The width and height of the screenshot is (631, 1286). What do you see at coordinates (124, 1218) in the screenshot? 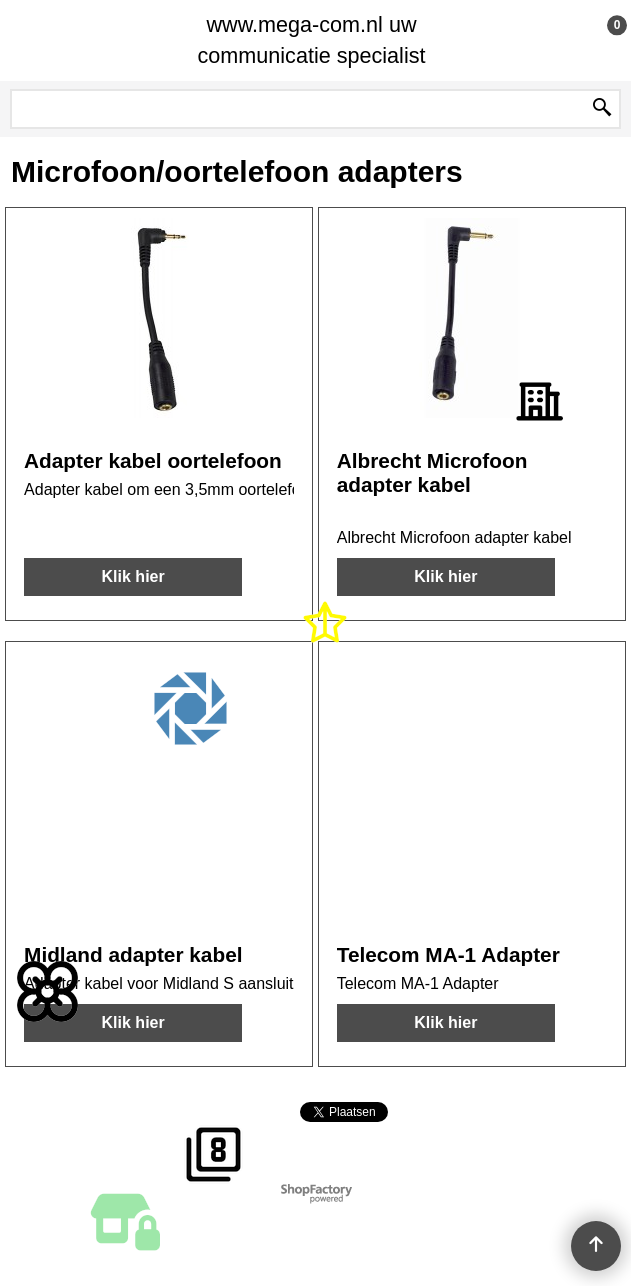
I see `indicates a locked or secured store` at bounding box center [124, 1218].